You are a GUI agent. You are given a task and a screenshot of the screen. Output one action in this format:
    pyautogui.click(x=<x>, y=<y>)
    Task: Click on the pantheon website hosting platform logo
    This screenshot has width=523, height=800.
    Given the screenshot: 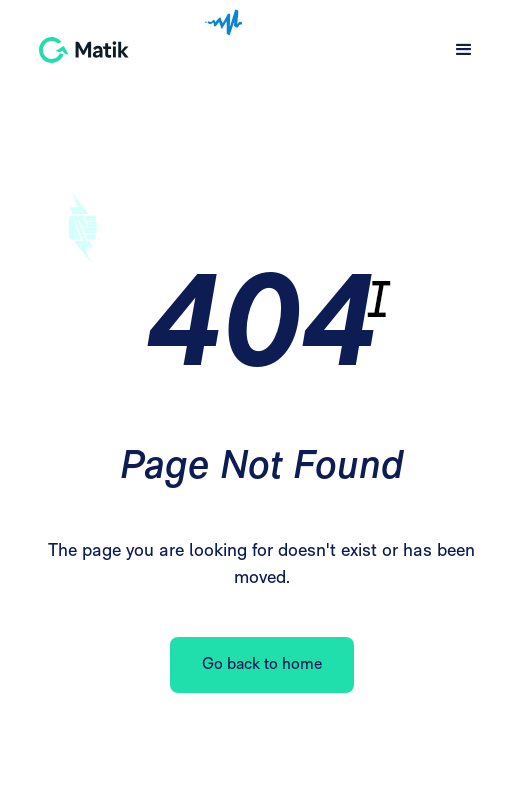 What is the action you would take?
    pyautogui.click(x=84, y=227)
    